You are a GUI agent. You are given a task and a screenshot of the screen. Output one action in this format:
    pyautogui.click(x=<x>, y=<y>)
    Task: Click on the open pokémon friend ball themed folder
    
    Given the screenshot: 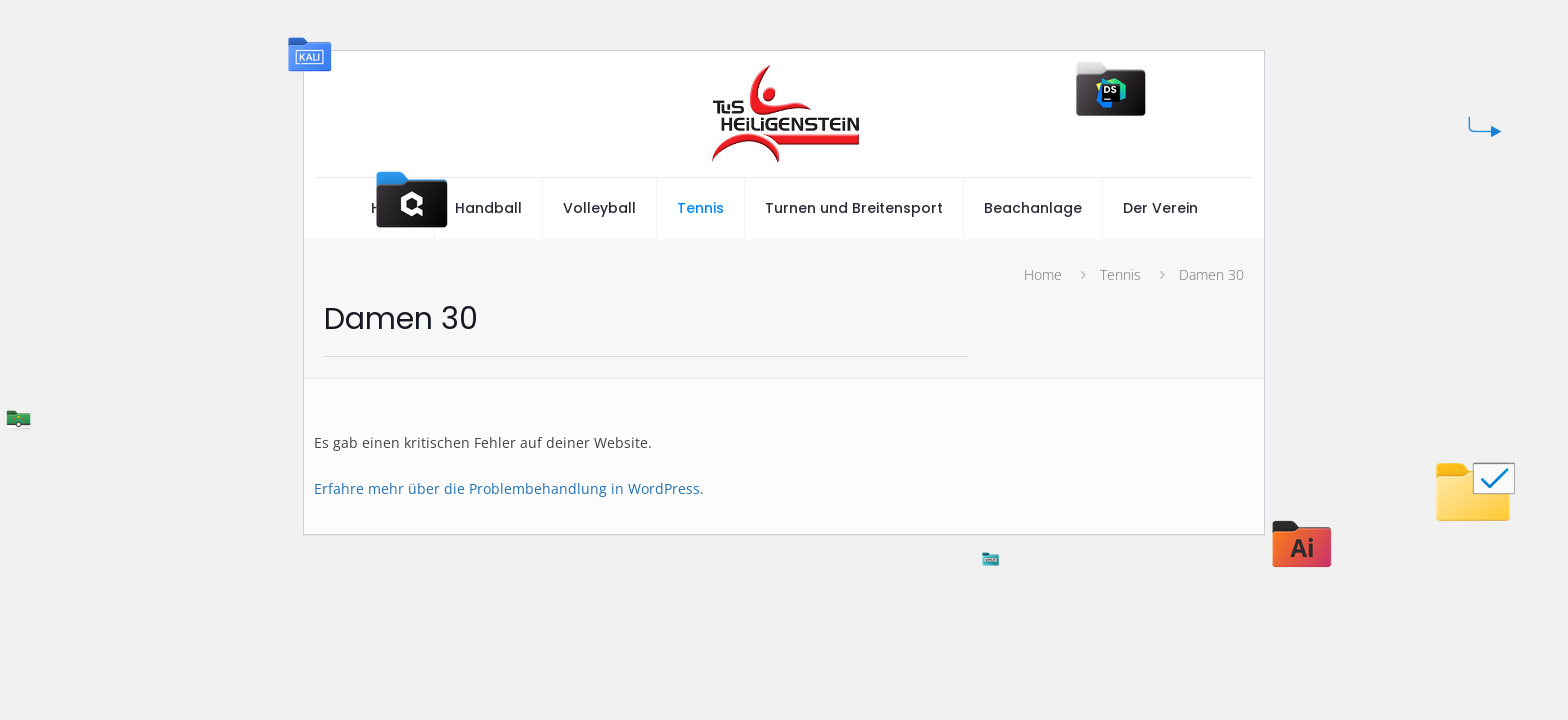 What is the action you would take?
    pyautogui.click(x=18, y=420)
    